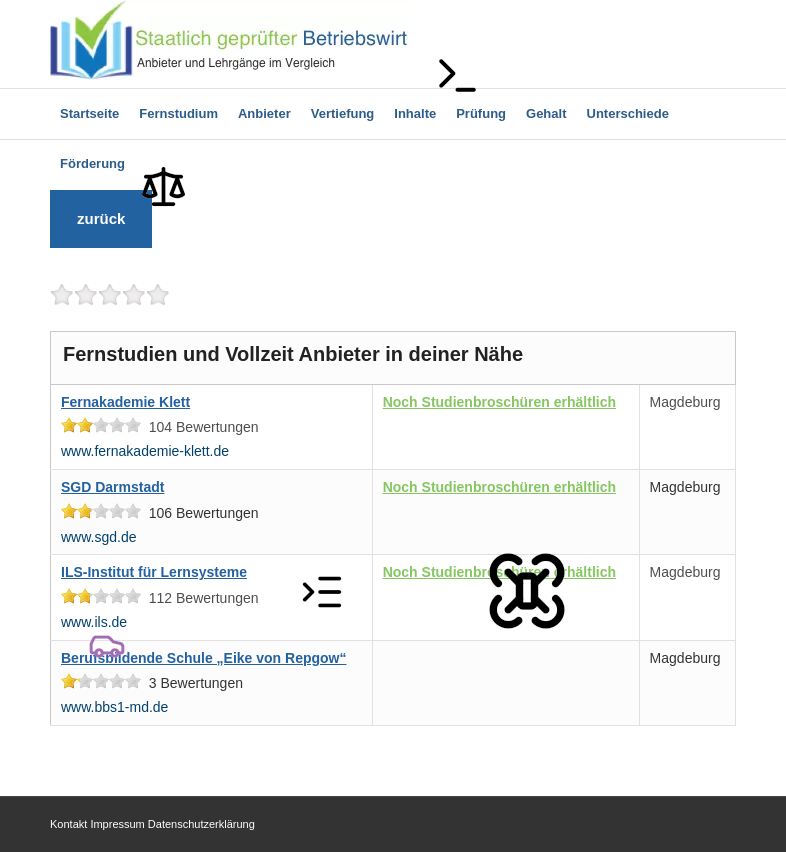 The width and height of the screenshot is (786, 852). I want to click on access legal or terms of service settings, so click(163, 186).